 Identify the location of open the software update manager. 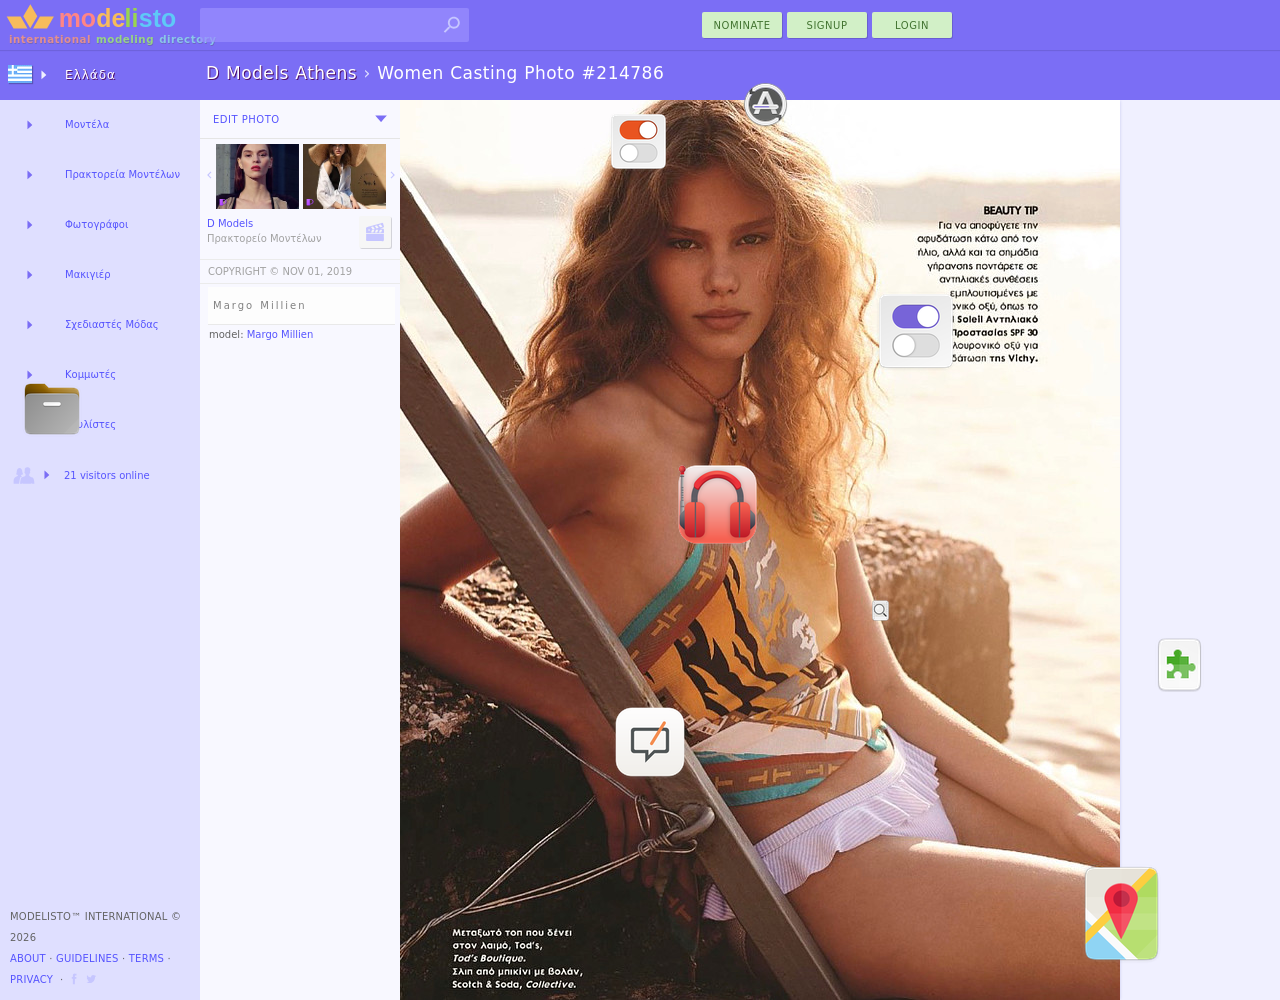
(765, 104).